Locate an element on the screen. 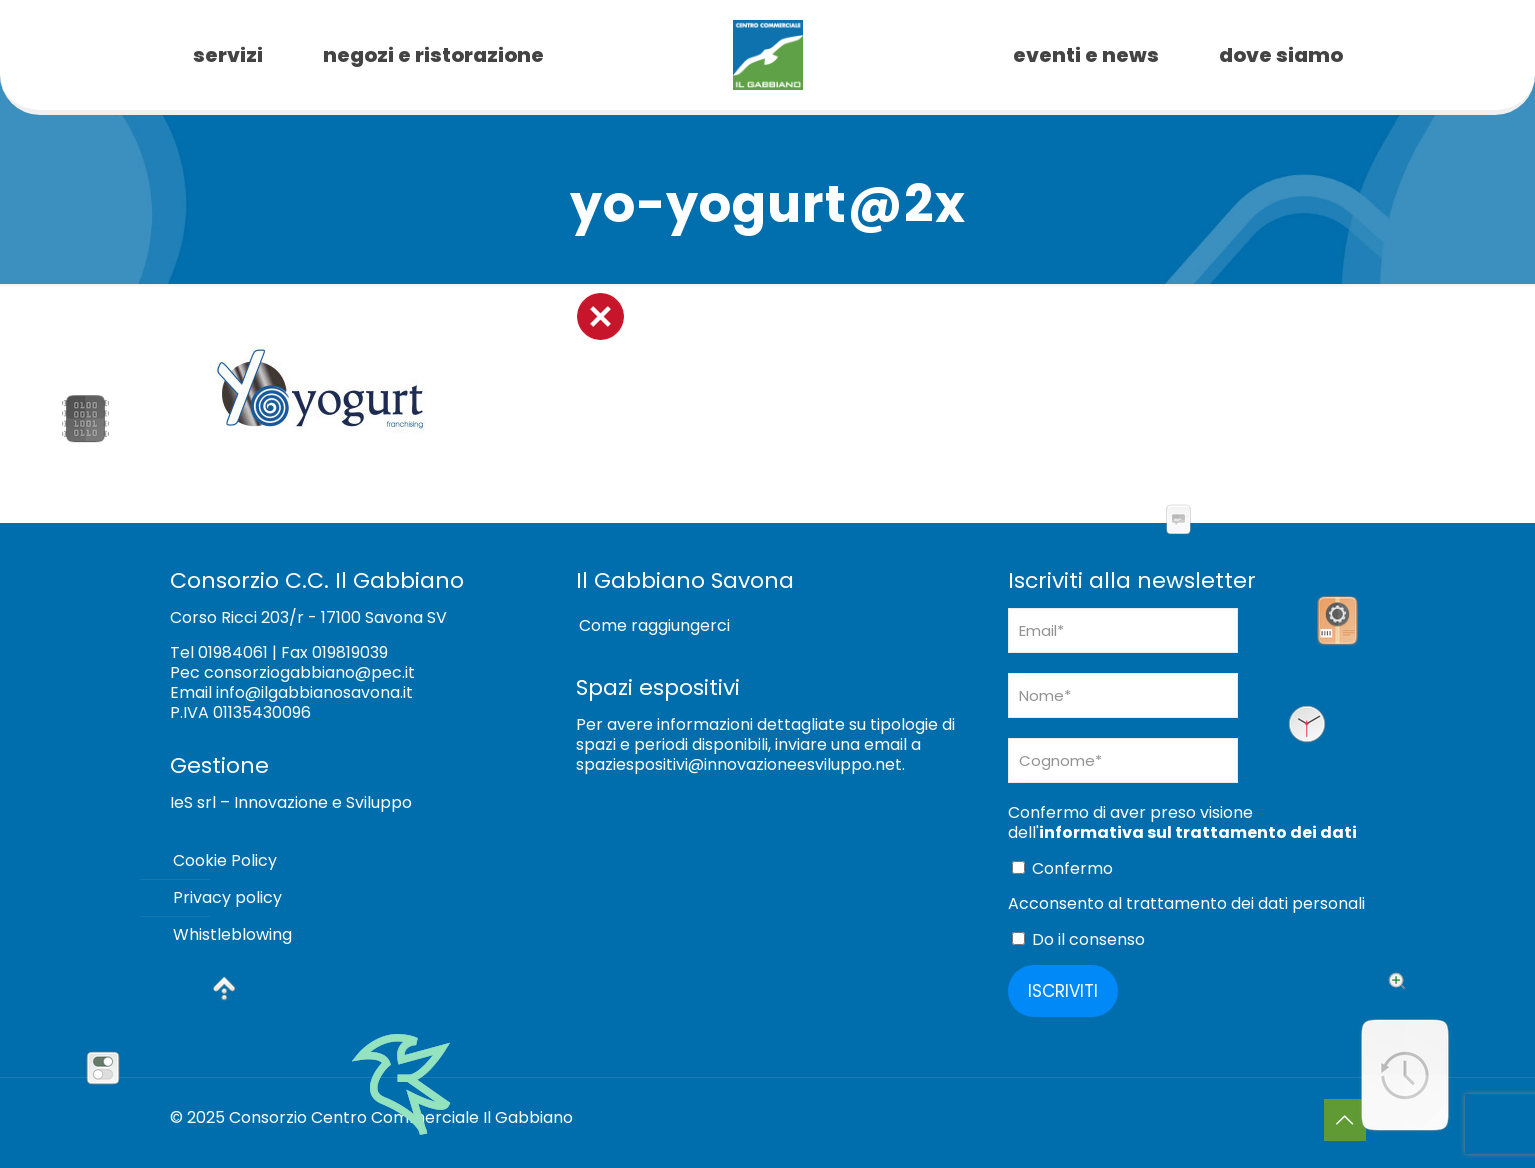 This screenshot has height=1168, width=1535. indicates package manager is processing is located at coordinates (1337, 620).